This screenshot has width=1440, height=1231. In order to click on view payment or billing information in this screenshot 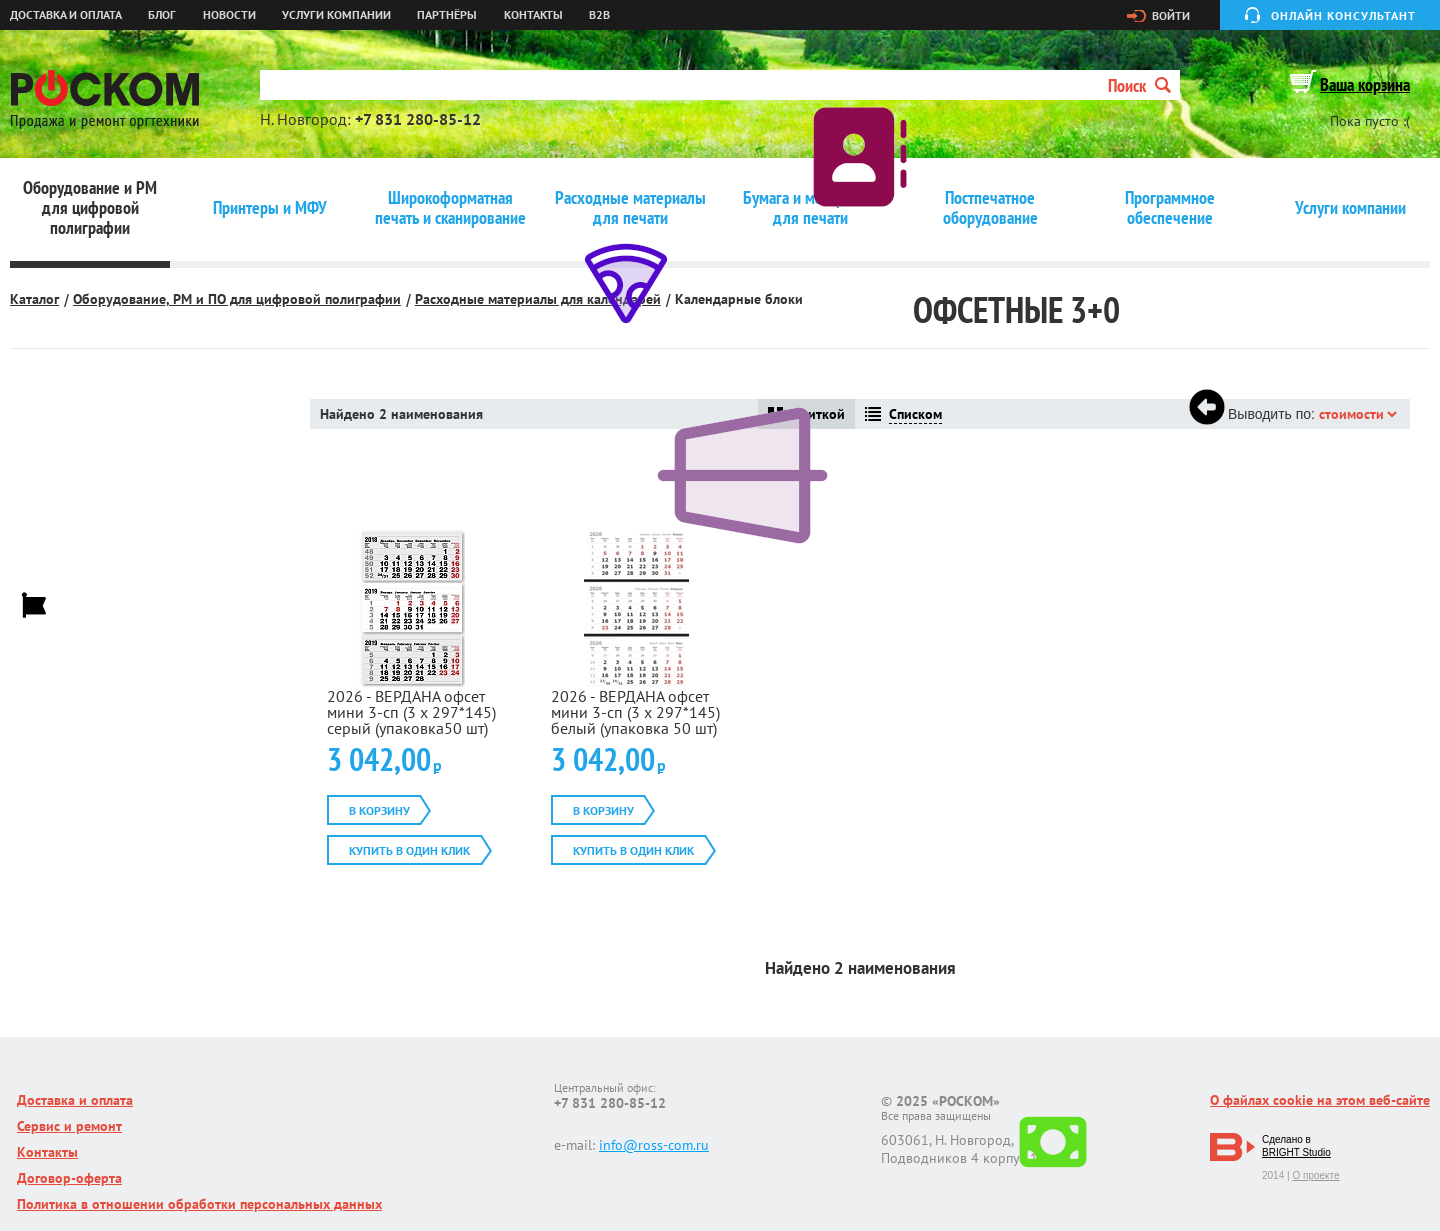, I will do `click(1053, 1142)`.